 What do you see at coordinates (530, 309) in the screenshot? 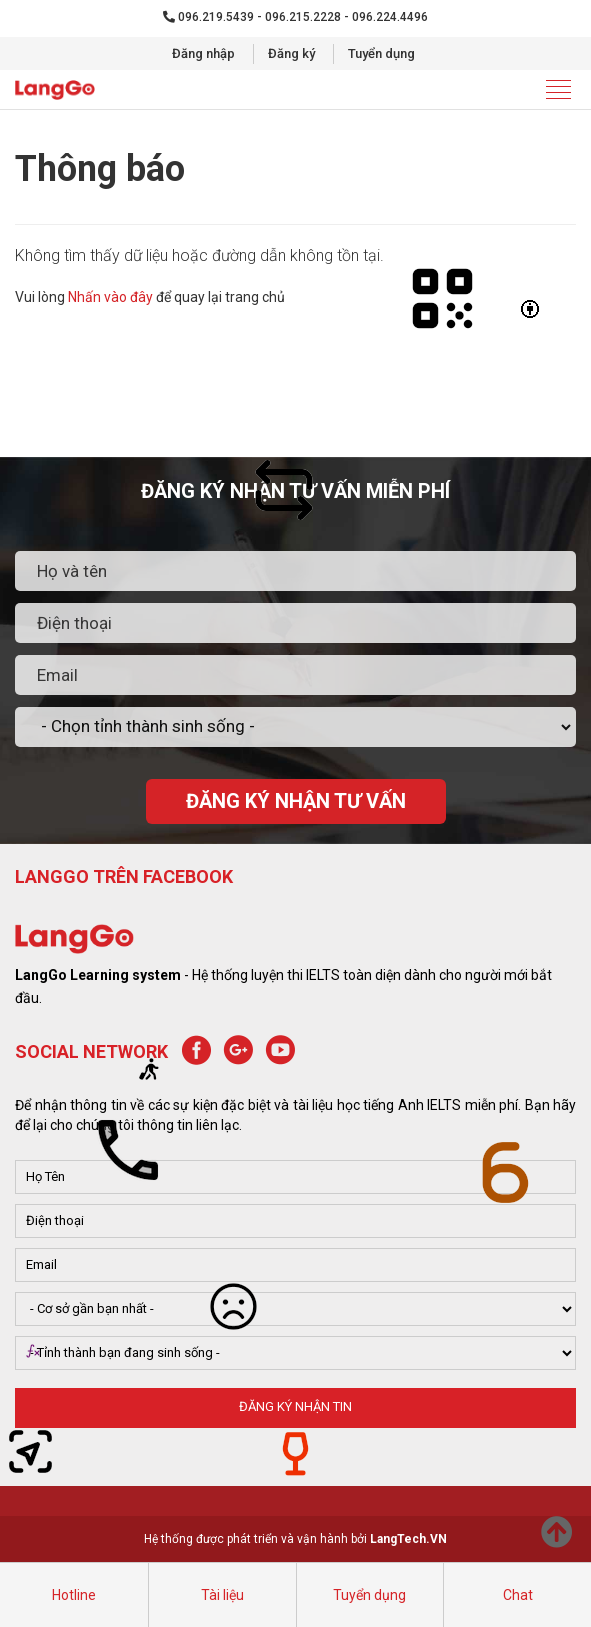
I see `view attribution or credit information` at bounding box center [530, 309].